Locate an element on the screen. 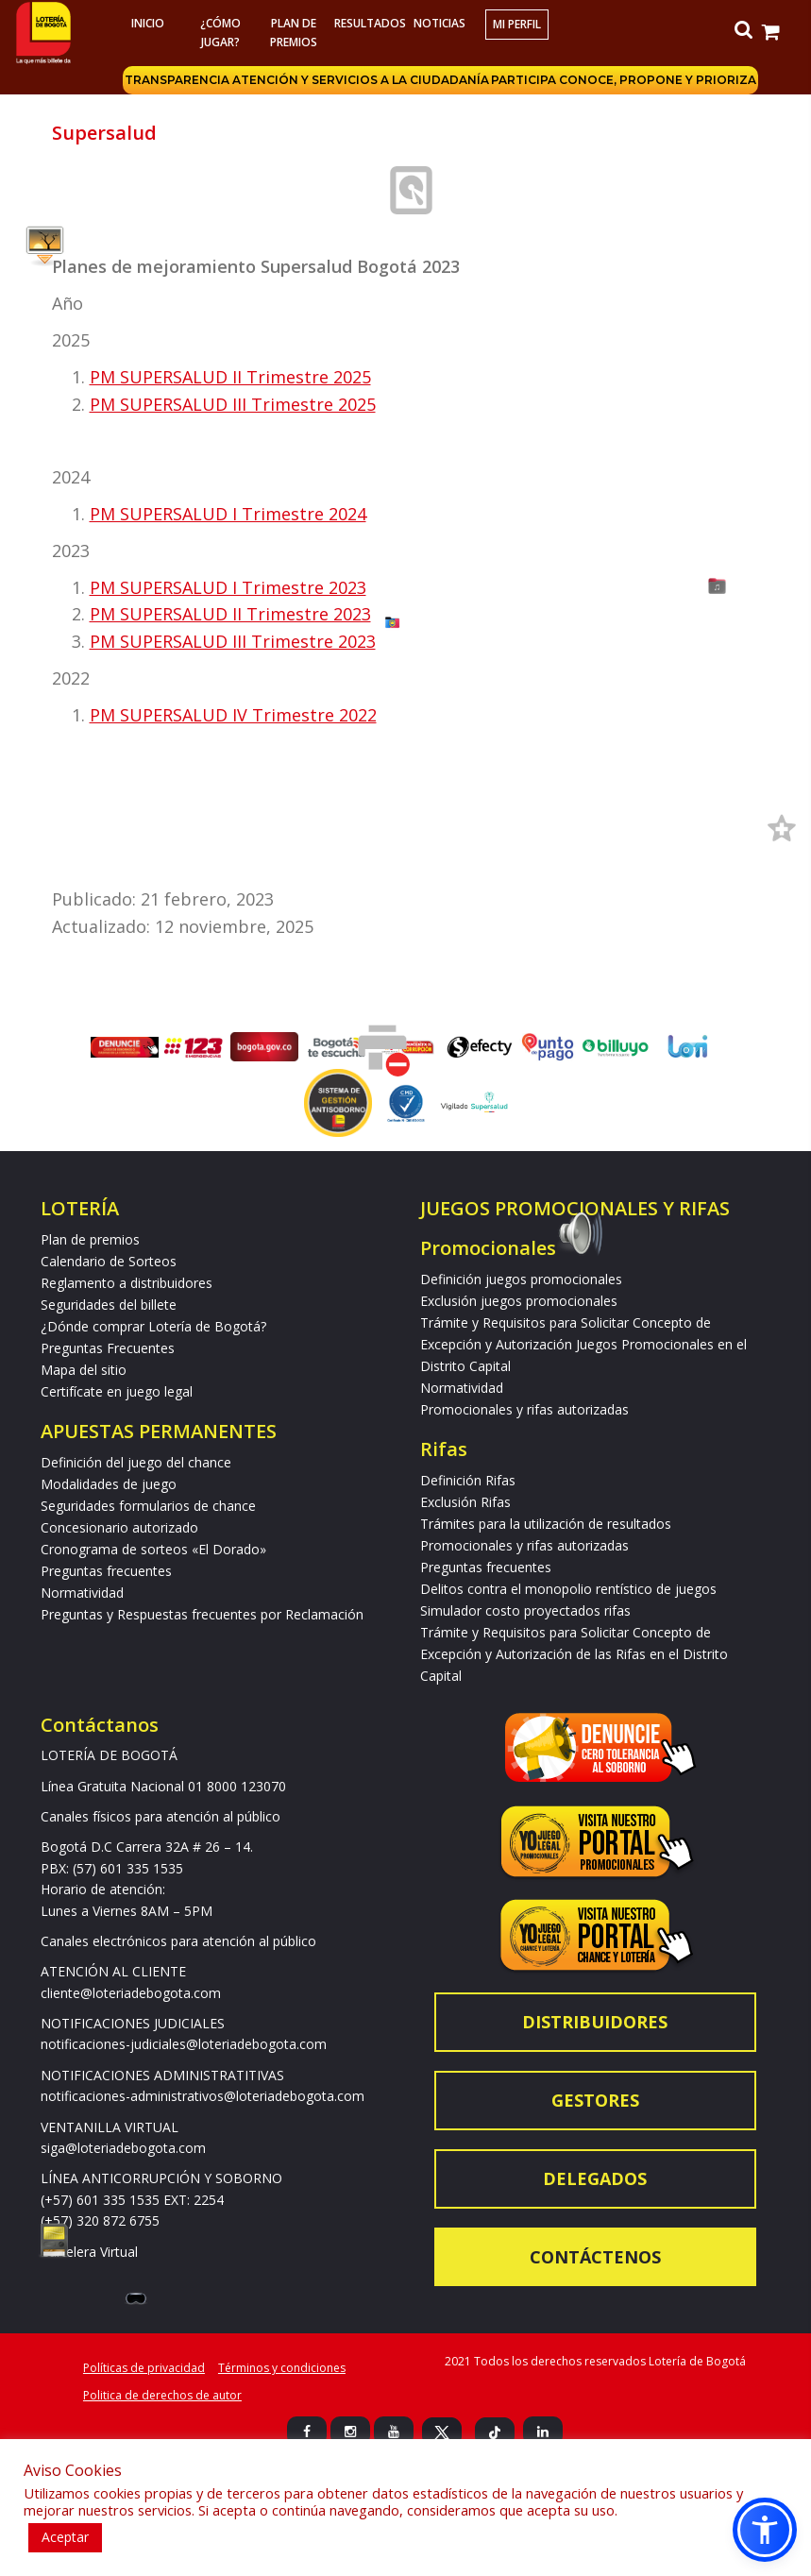 This screenshot has height=2576, width=811. access hard drive storage is located at coordinates (411, 190).